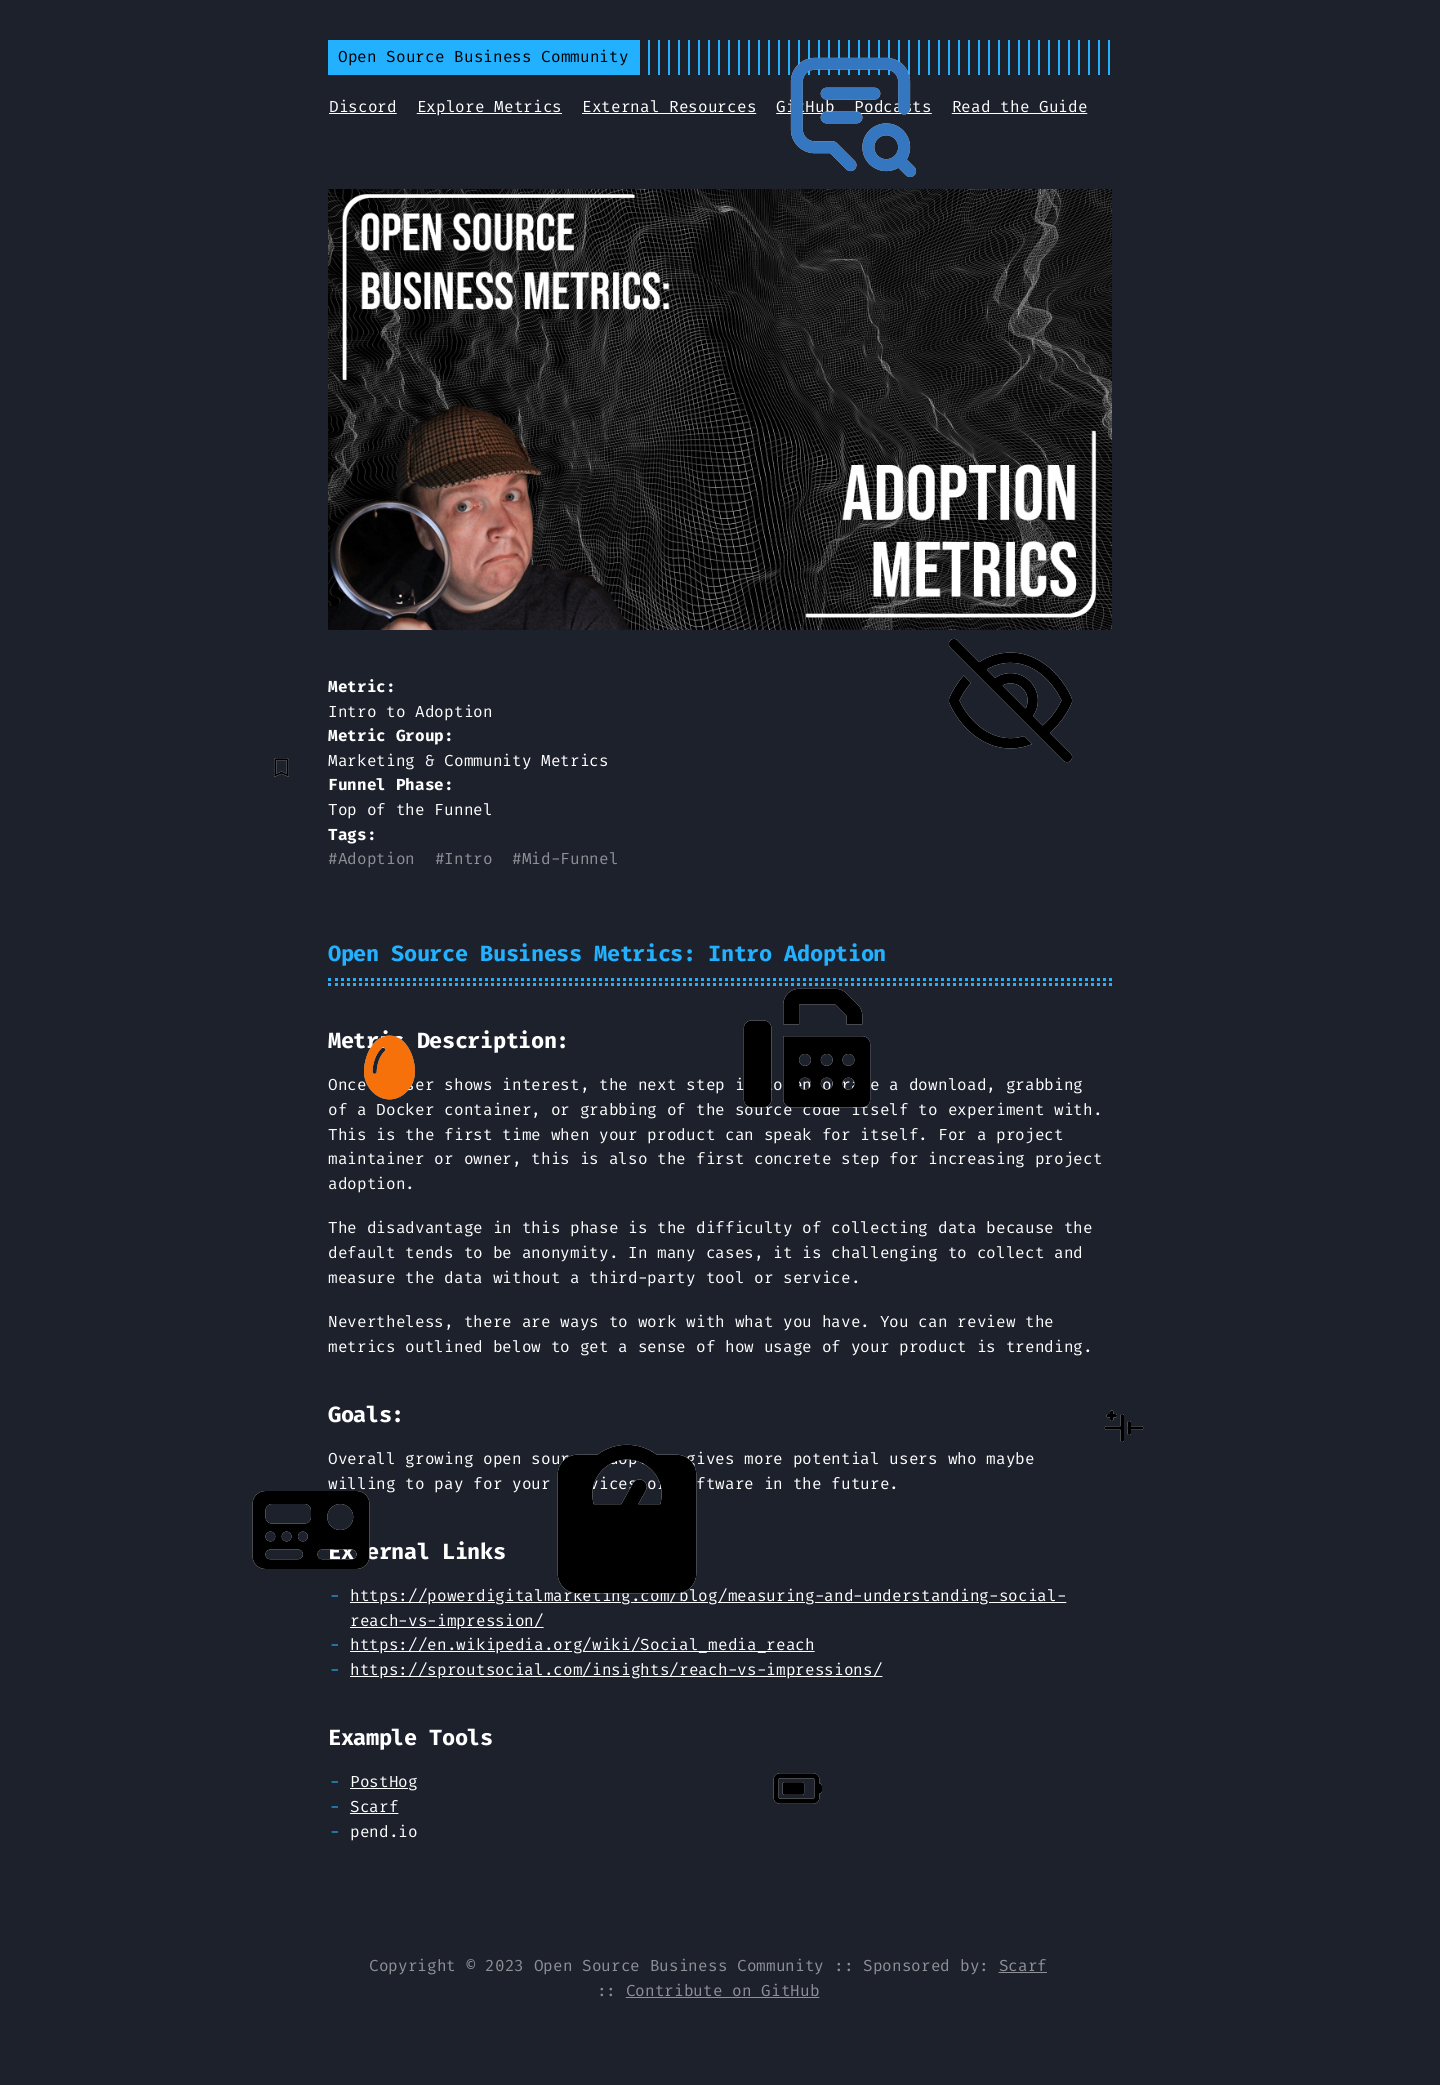 The width and height of the screenshot is (1440, 2085). What do you see at coordinates (796, 1788) in the screenshot?
I see `indicates battery level at approximately 80% charge` at bounding box center [796, 1788].